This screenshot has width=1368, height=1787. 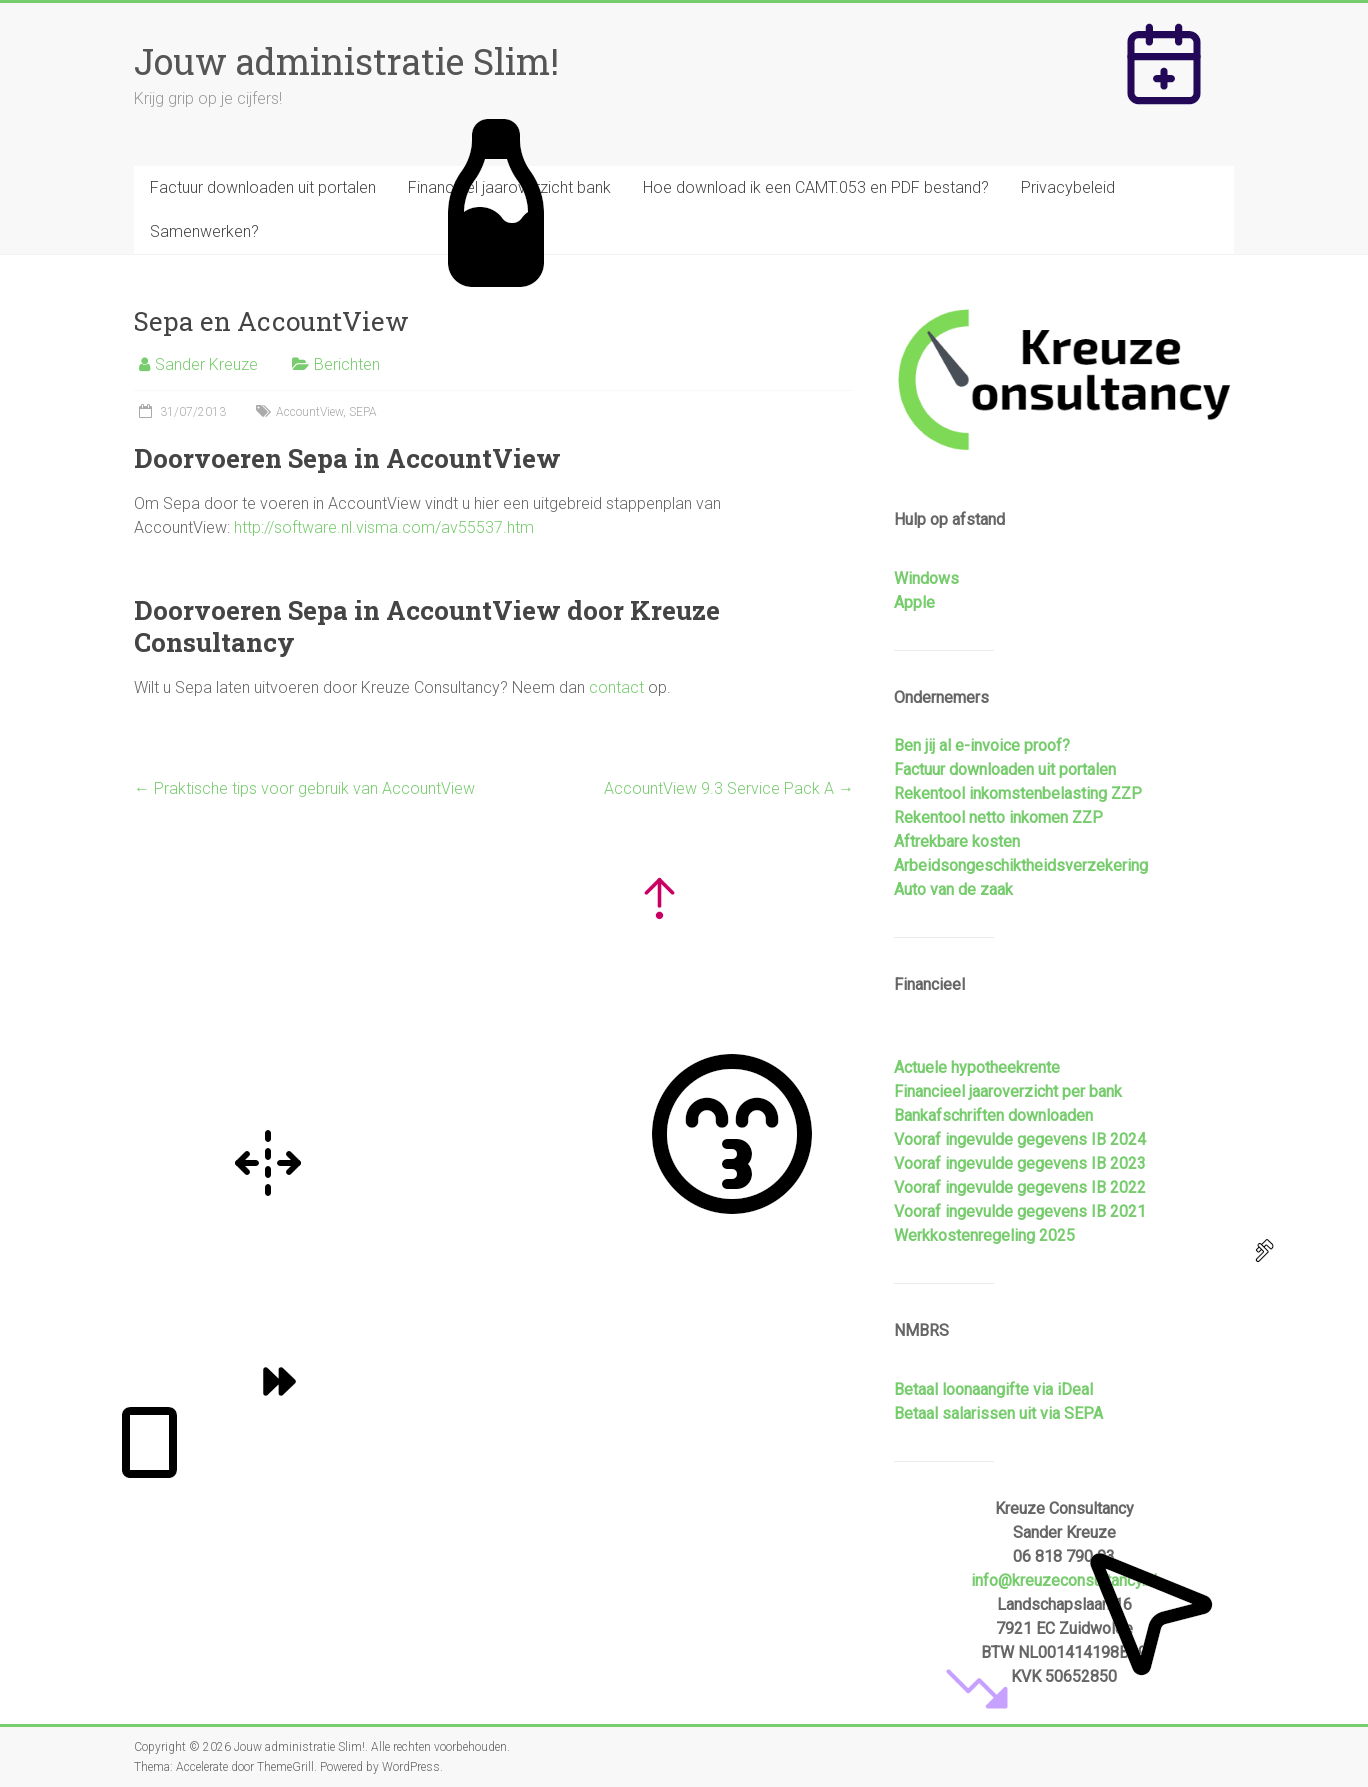 I want to click on send a kiss or affectionate reaction, so click(x=732, y=1134).